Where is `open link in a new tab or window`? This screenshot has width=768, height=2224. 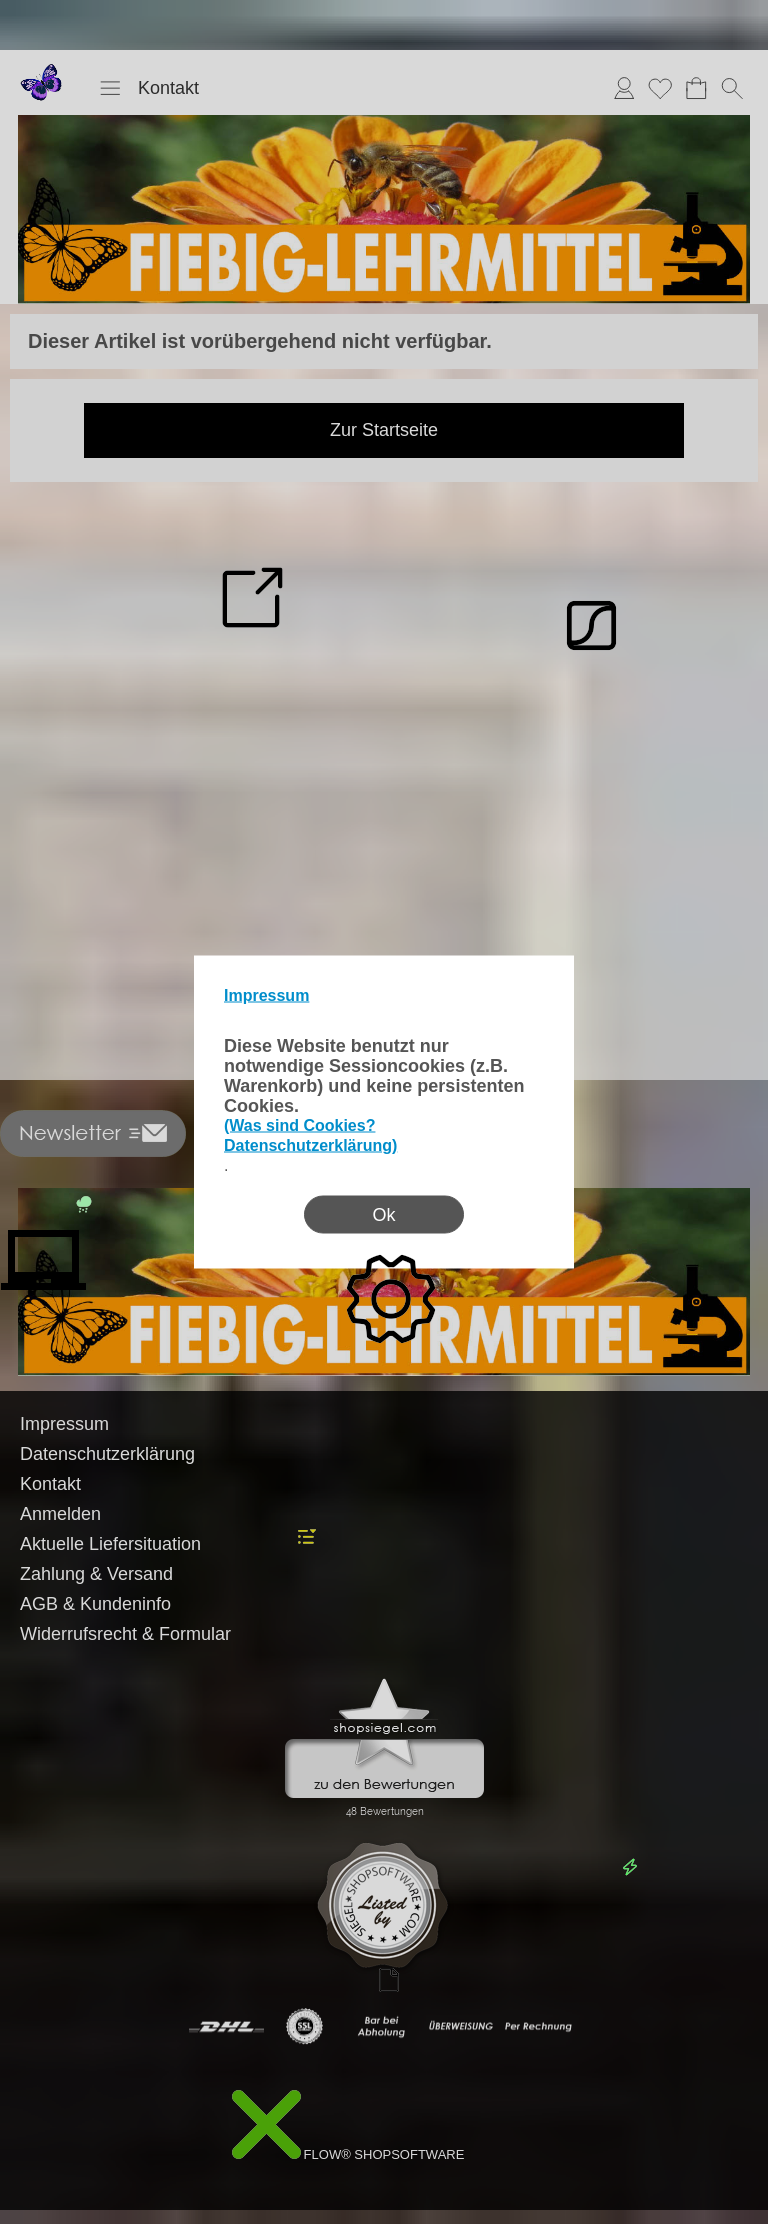 open link in a new tab or window is located at coordinates (251, 599).